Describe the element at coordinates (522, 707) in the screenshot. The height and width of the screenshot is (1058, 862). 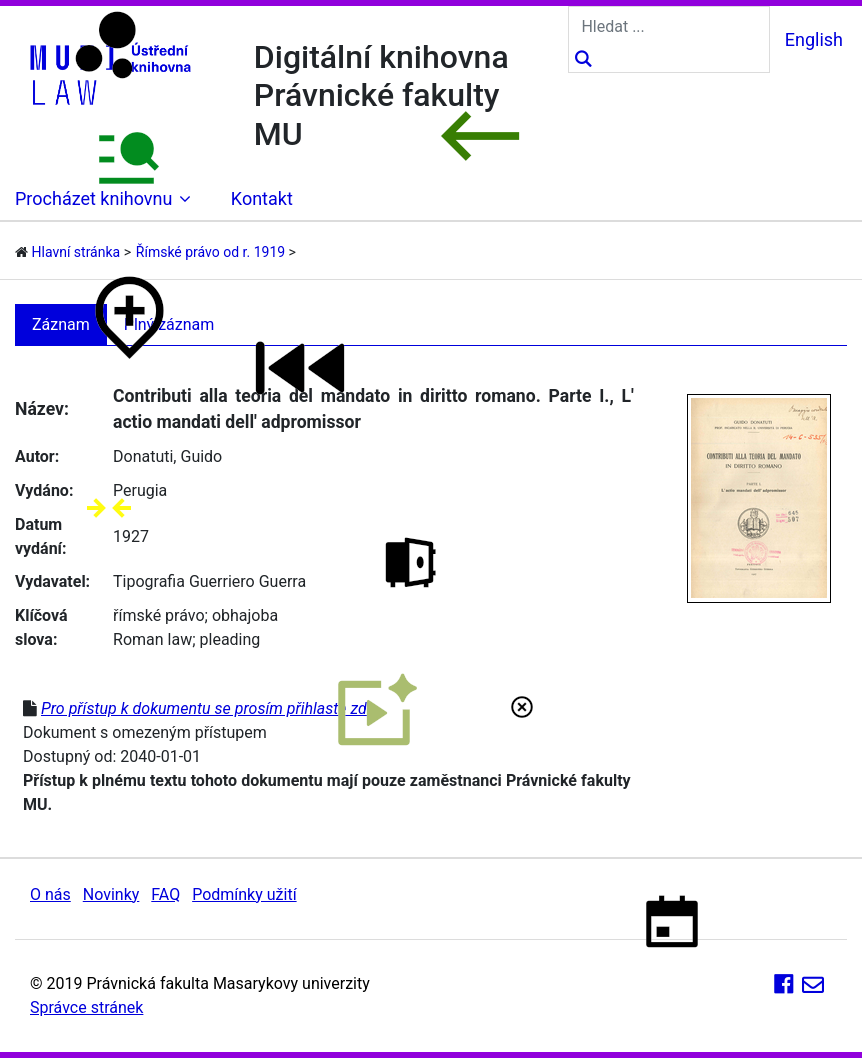
I see `close or dismiss a dialog` at that location.